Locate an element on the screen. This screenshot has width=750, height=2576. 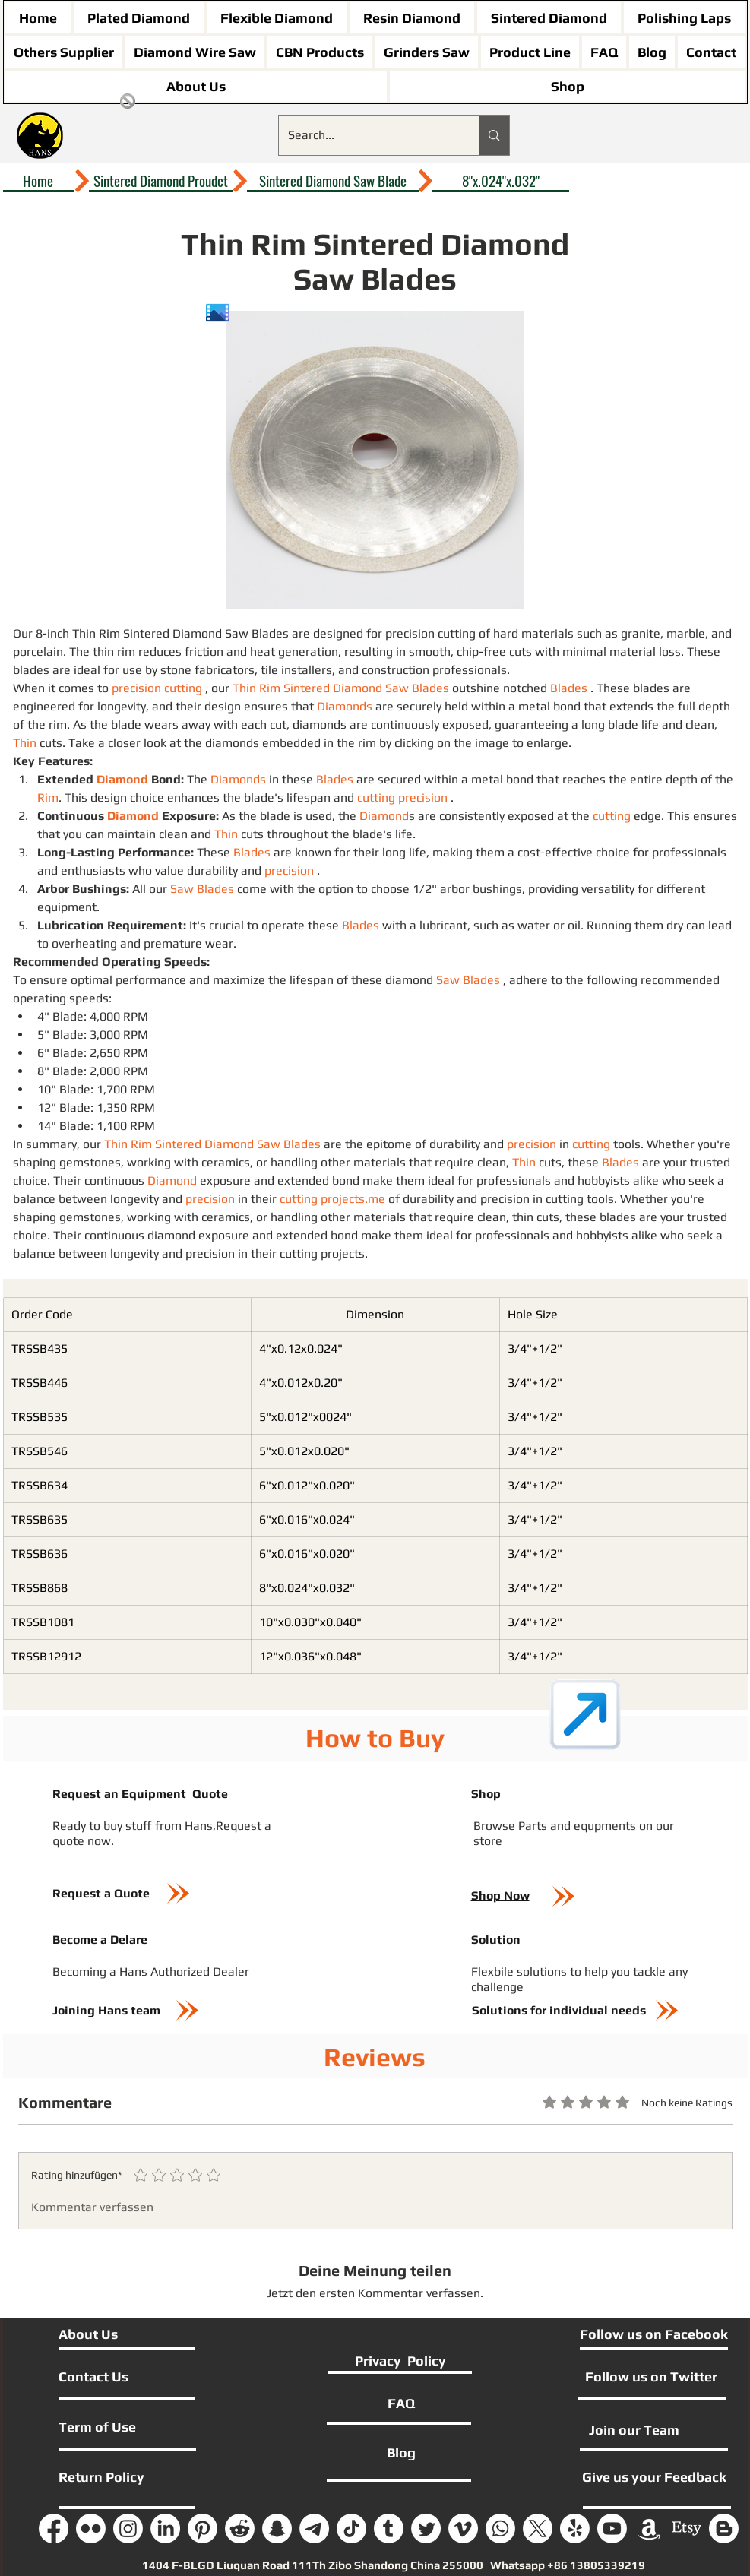
open the video editor app is located at coordinates (217, 312).